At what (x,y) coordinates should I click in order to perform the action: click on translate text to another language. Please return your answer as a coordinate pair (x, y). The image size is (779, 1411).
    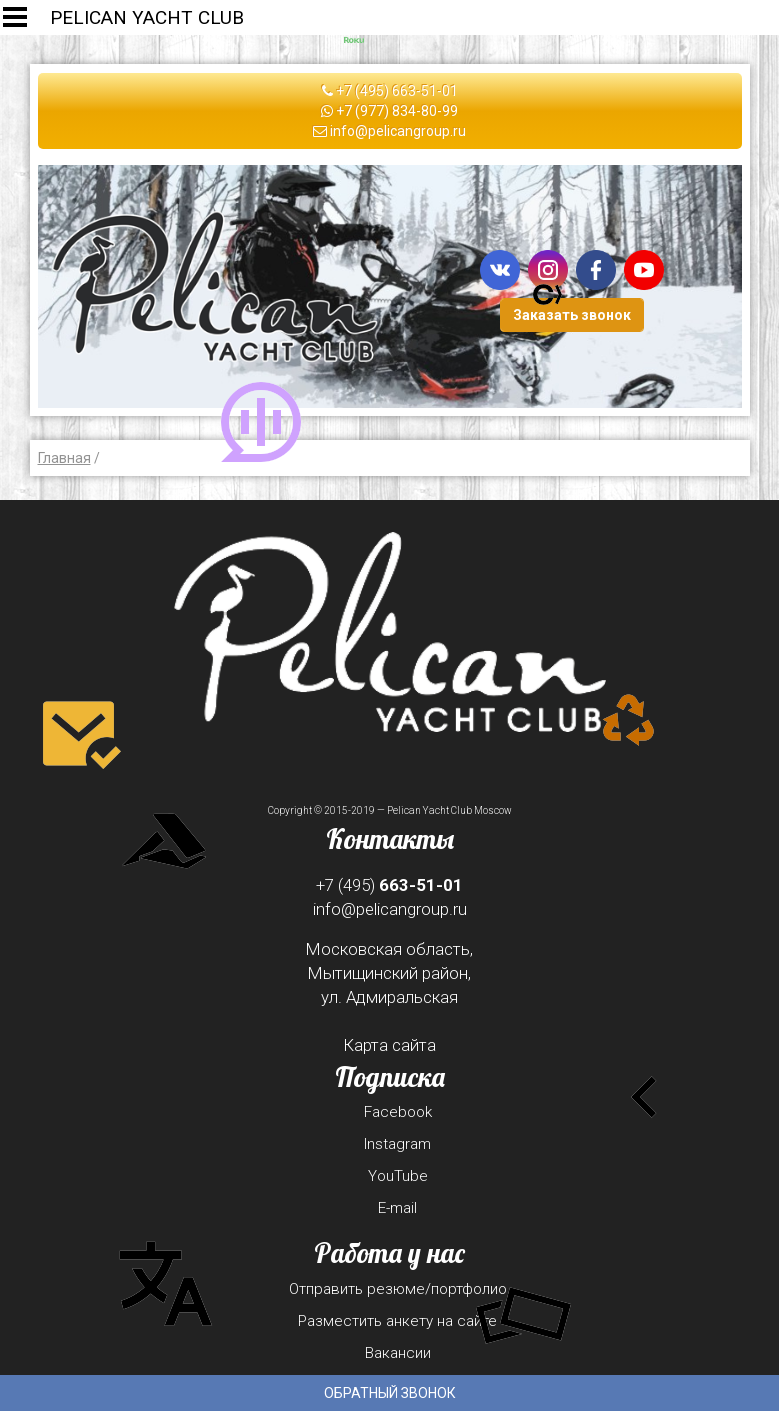
    Looking at the image, I should click on (164, 1286).